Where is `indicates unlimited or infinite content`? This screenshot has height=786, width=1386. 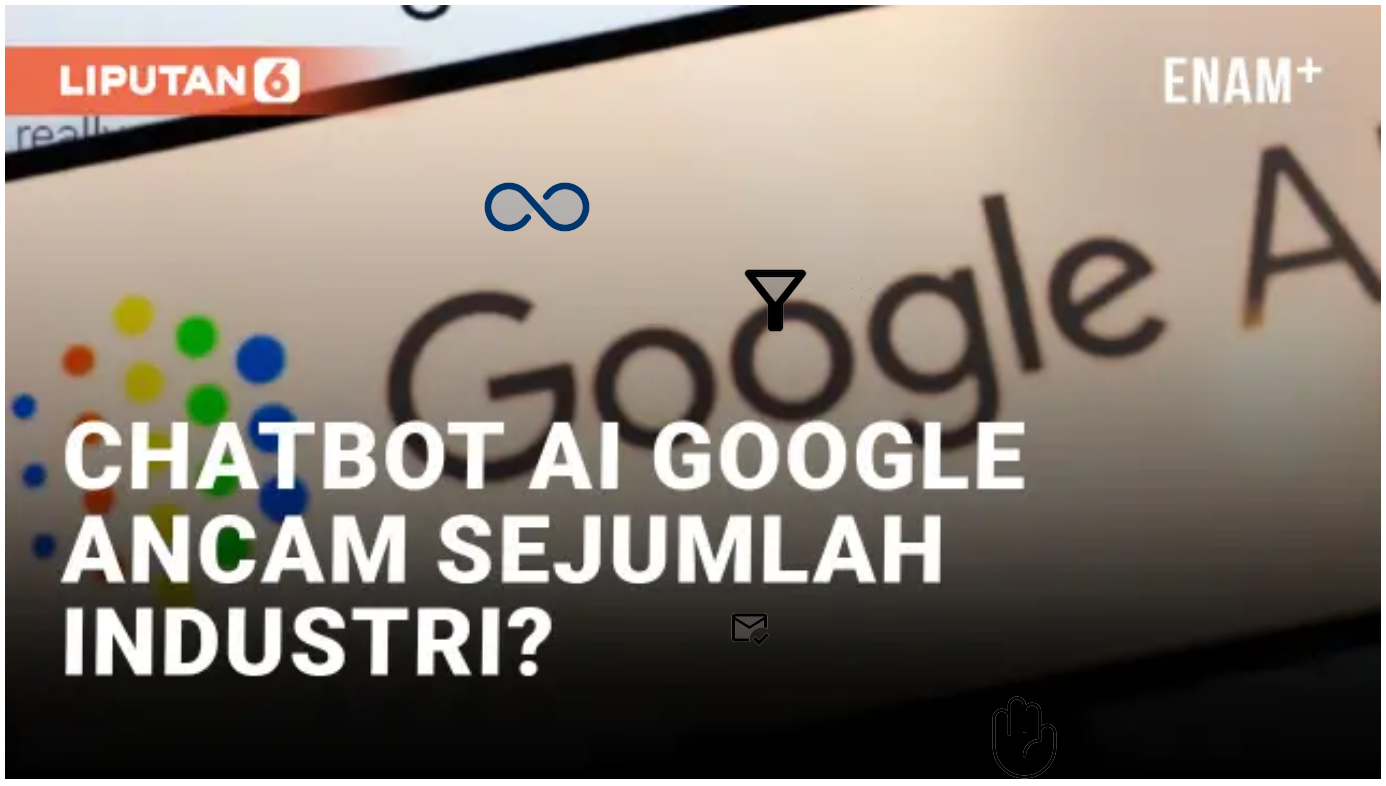
indicates unlimited or infinite content is located at coordinates (537, 207).